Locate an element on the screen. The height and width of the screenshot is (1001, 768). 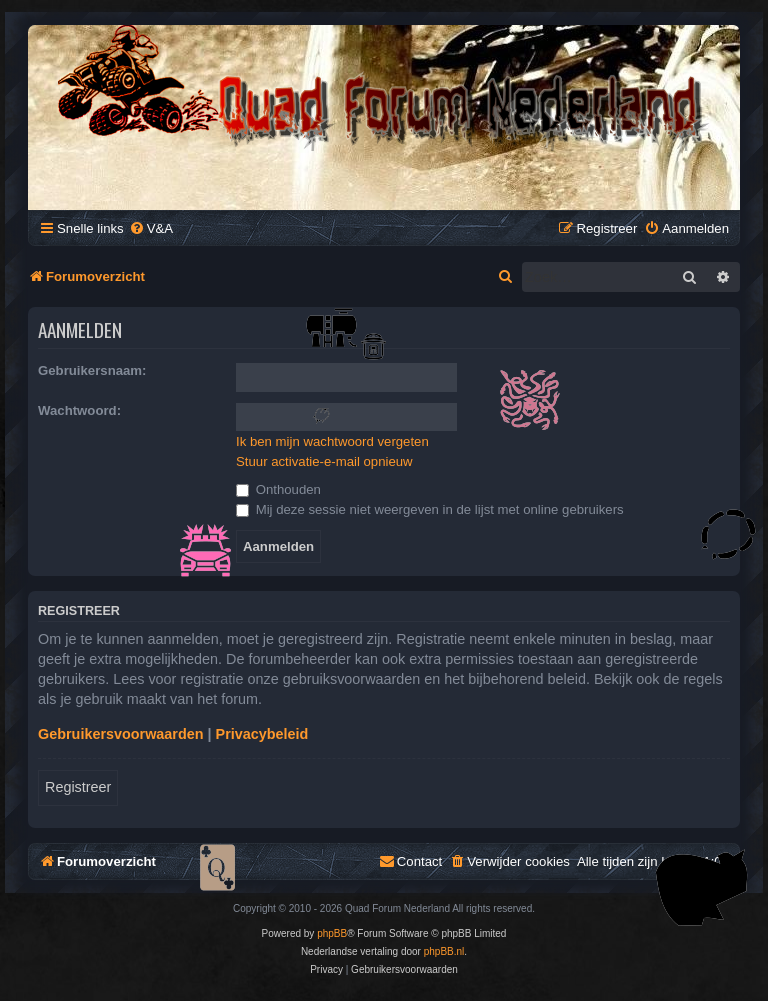
access pressure cooker recipes or settings is located at coordinates (373, 346).